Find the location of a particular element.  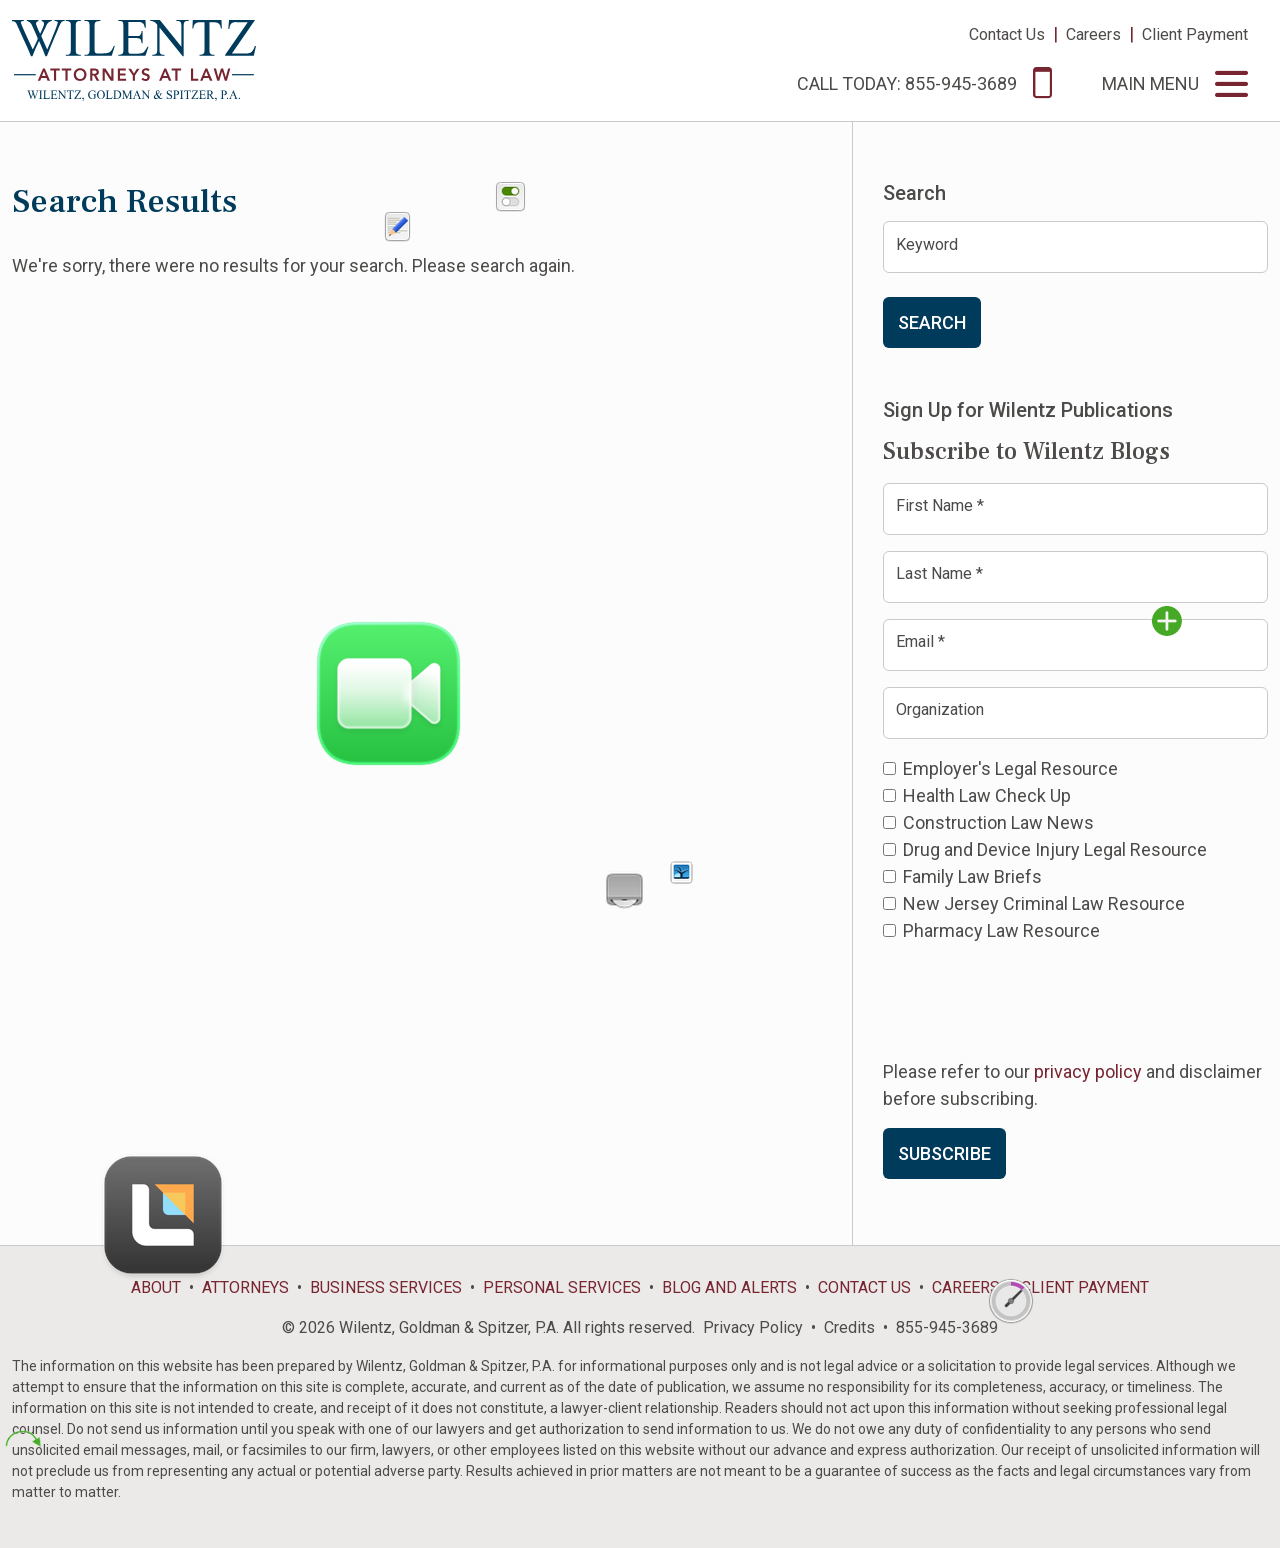

access optical drive or disc reader is located at coordinates (624, 889).